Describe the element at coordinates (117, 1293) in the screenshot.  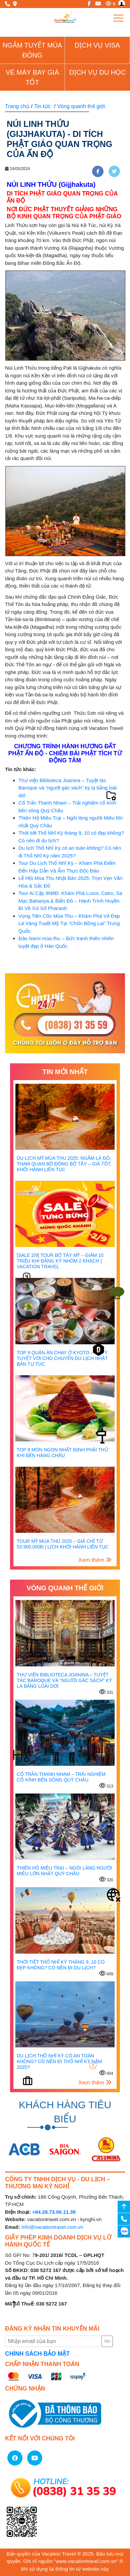
I see `access airship or blimp travel options` at that location.